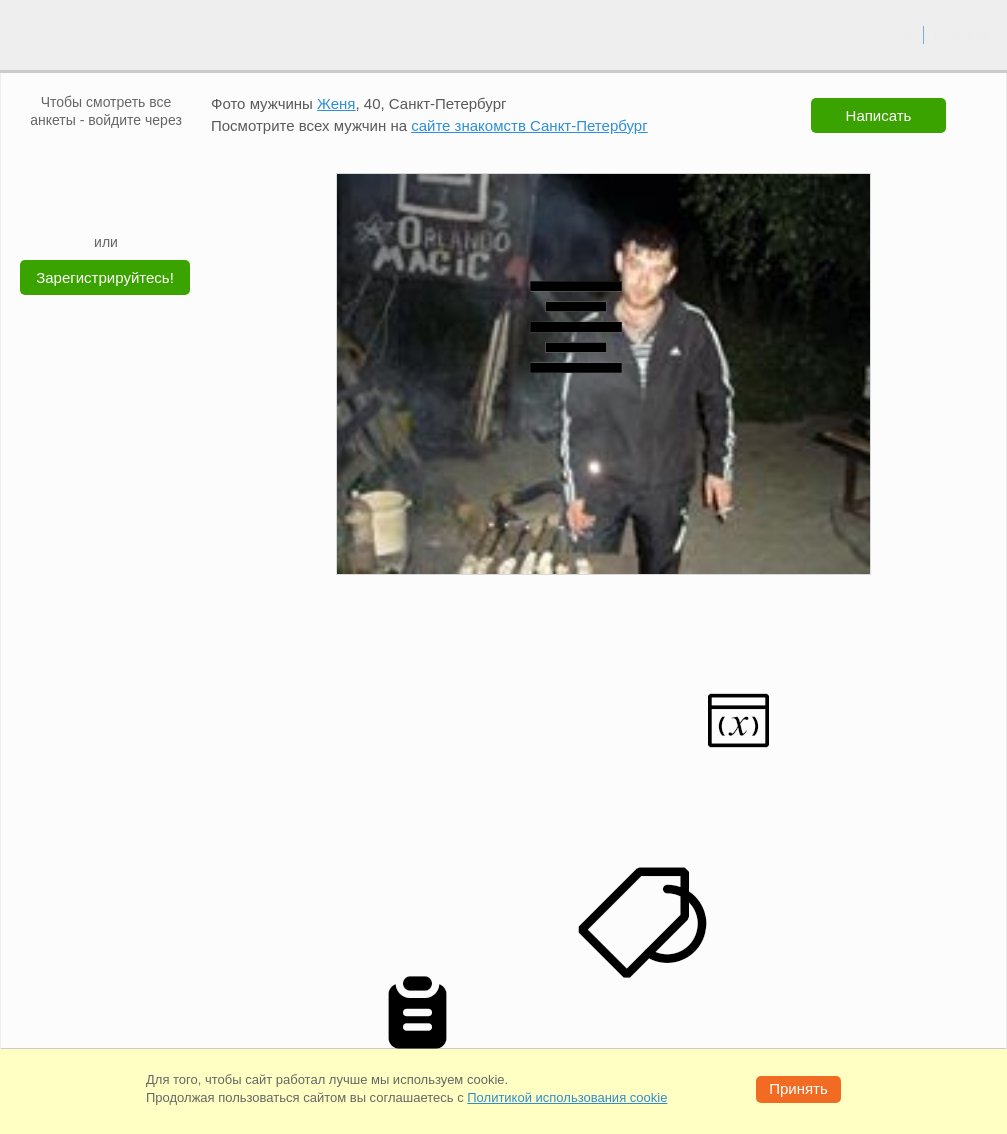  I want to click on center align text, so click(576, 327).